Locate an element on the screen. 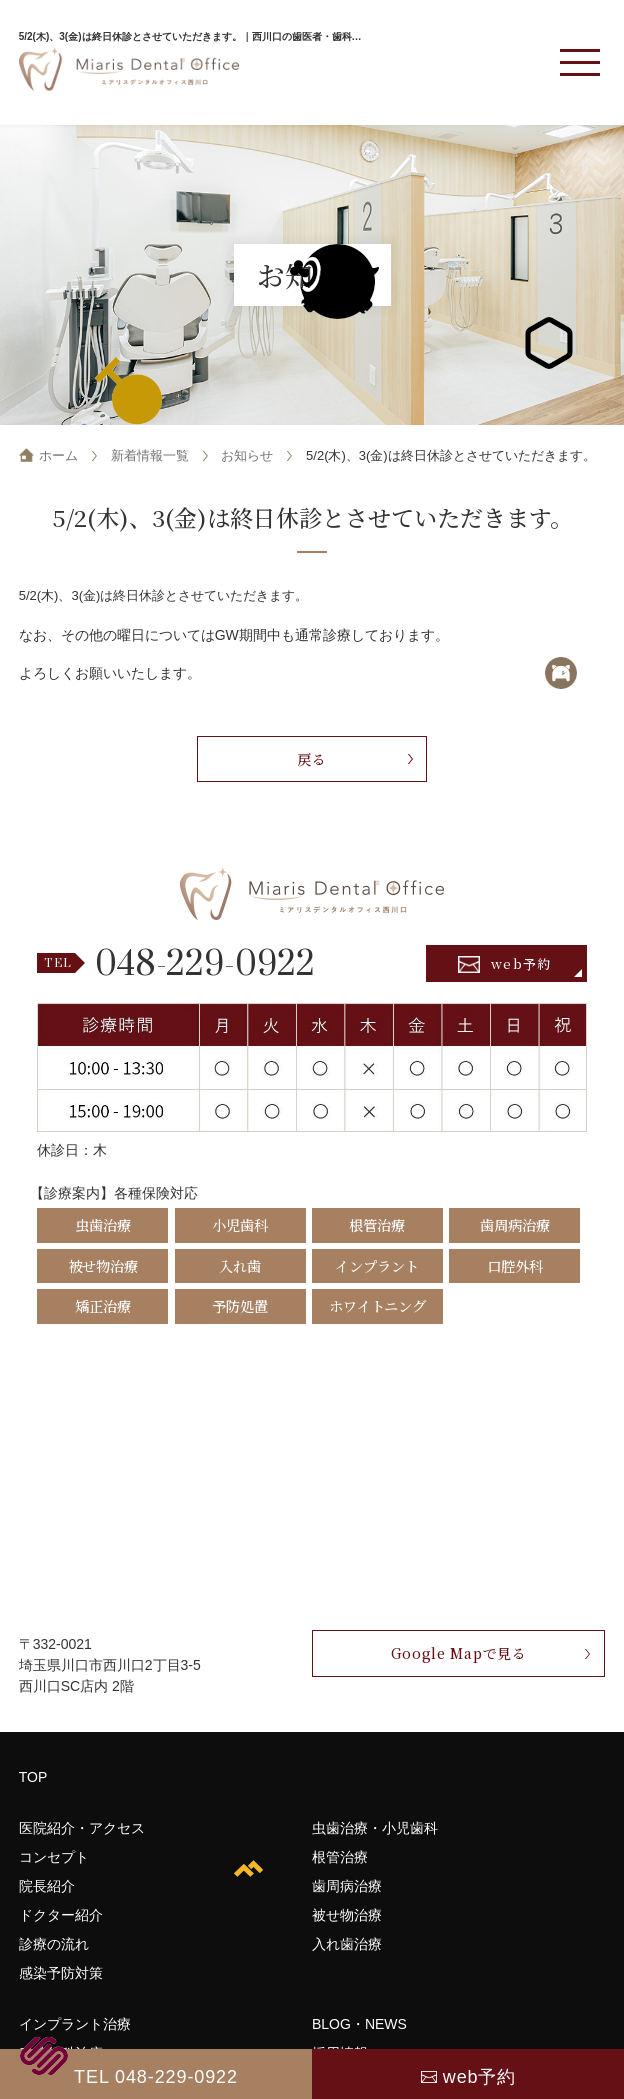 This screenshot has width=624, height=2099. visit Artifact Hub website is located at coordinates (549, 343).